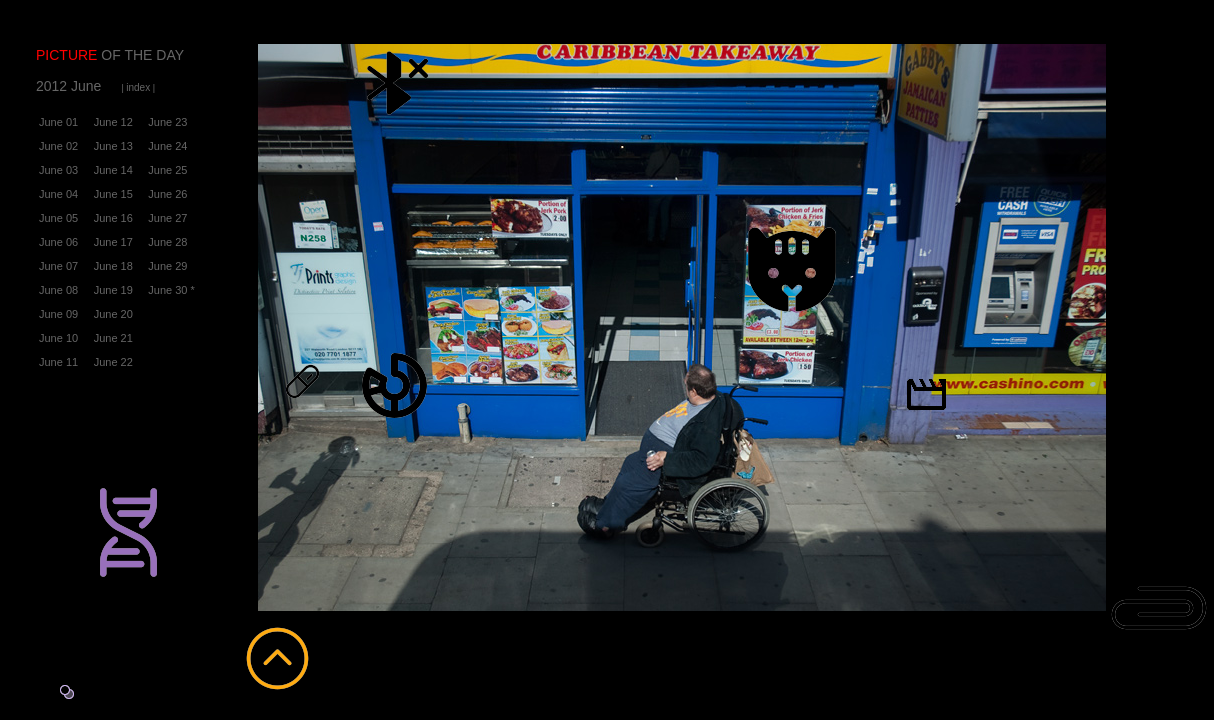 The height and width of the screenshot is (720, 1214). Describe the element at coordinates (792, 268) in the screenshot. I see `access pet-related features or settings` at that location.